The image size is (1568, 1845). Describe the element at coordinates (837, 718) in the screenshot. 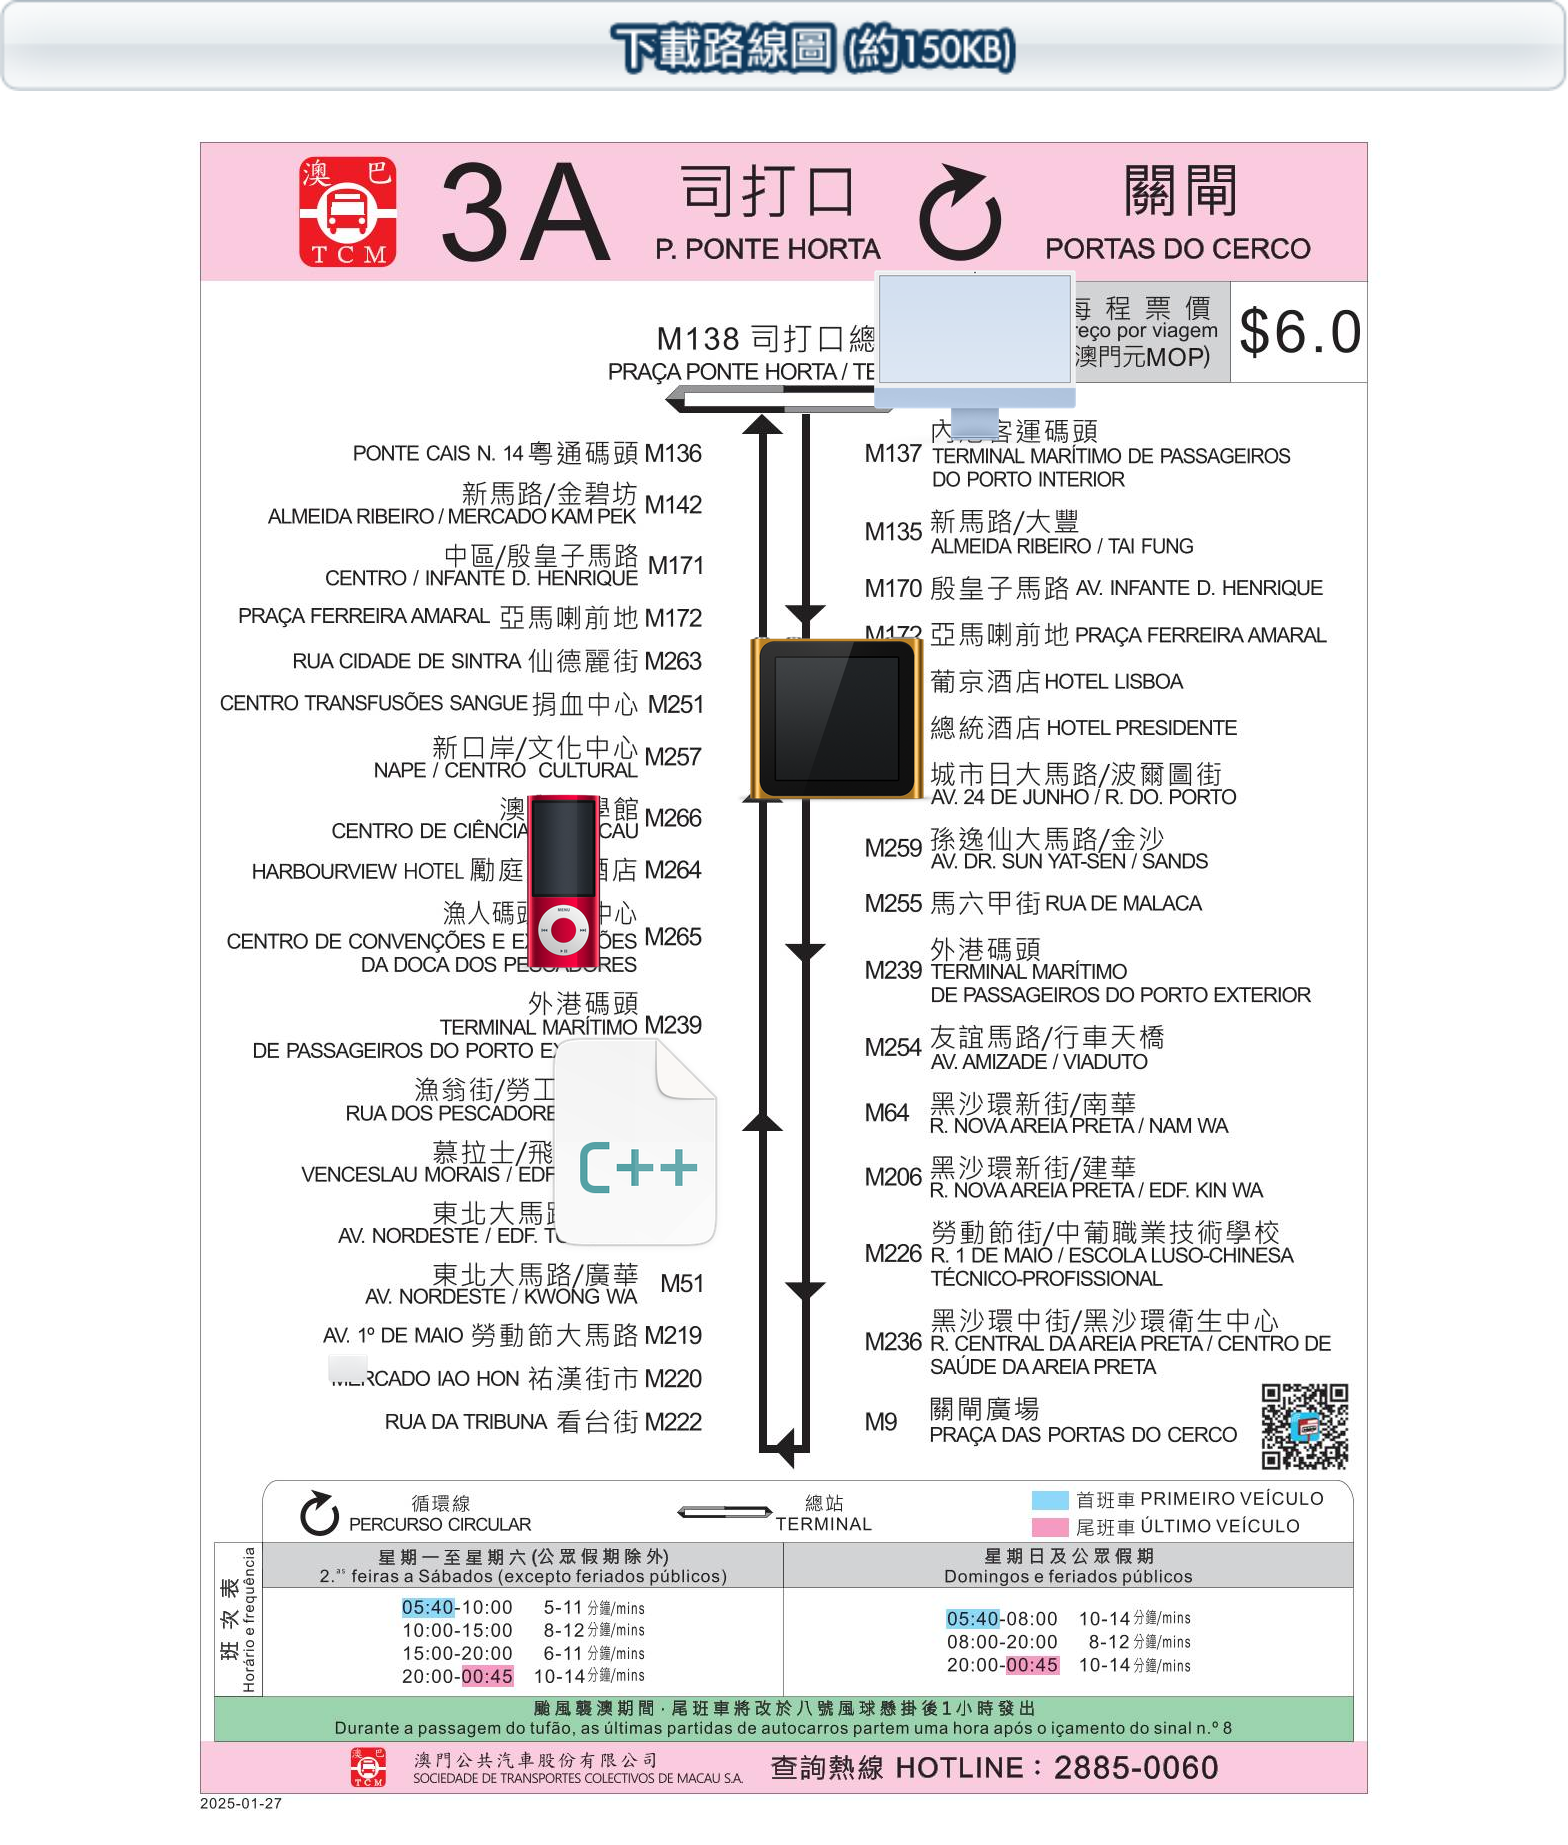

I see `iPod nano device in orange` at that location.